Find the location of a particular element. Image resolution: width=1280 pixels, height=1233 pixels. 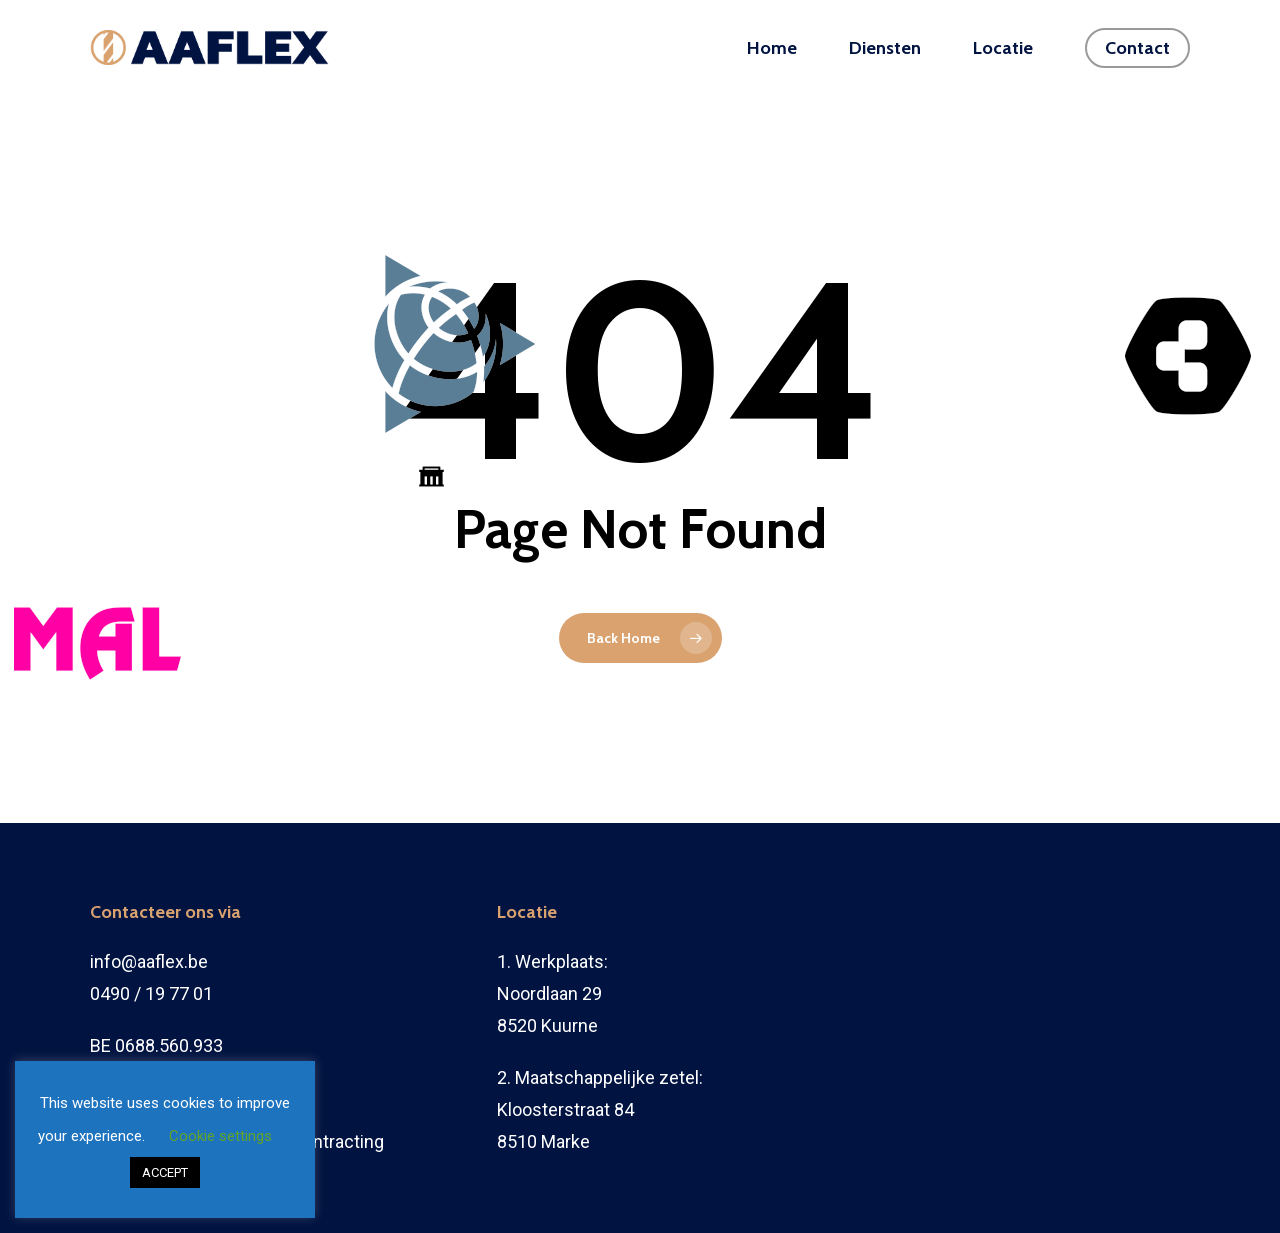

access government services is located at coordinates (431, 476).